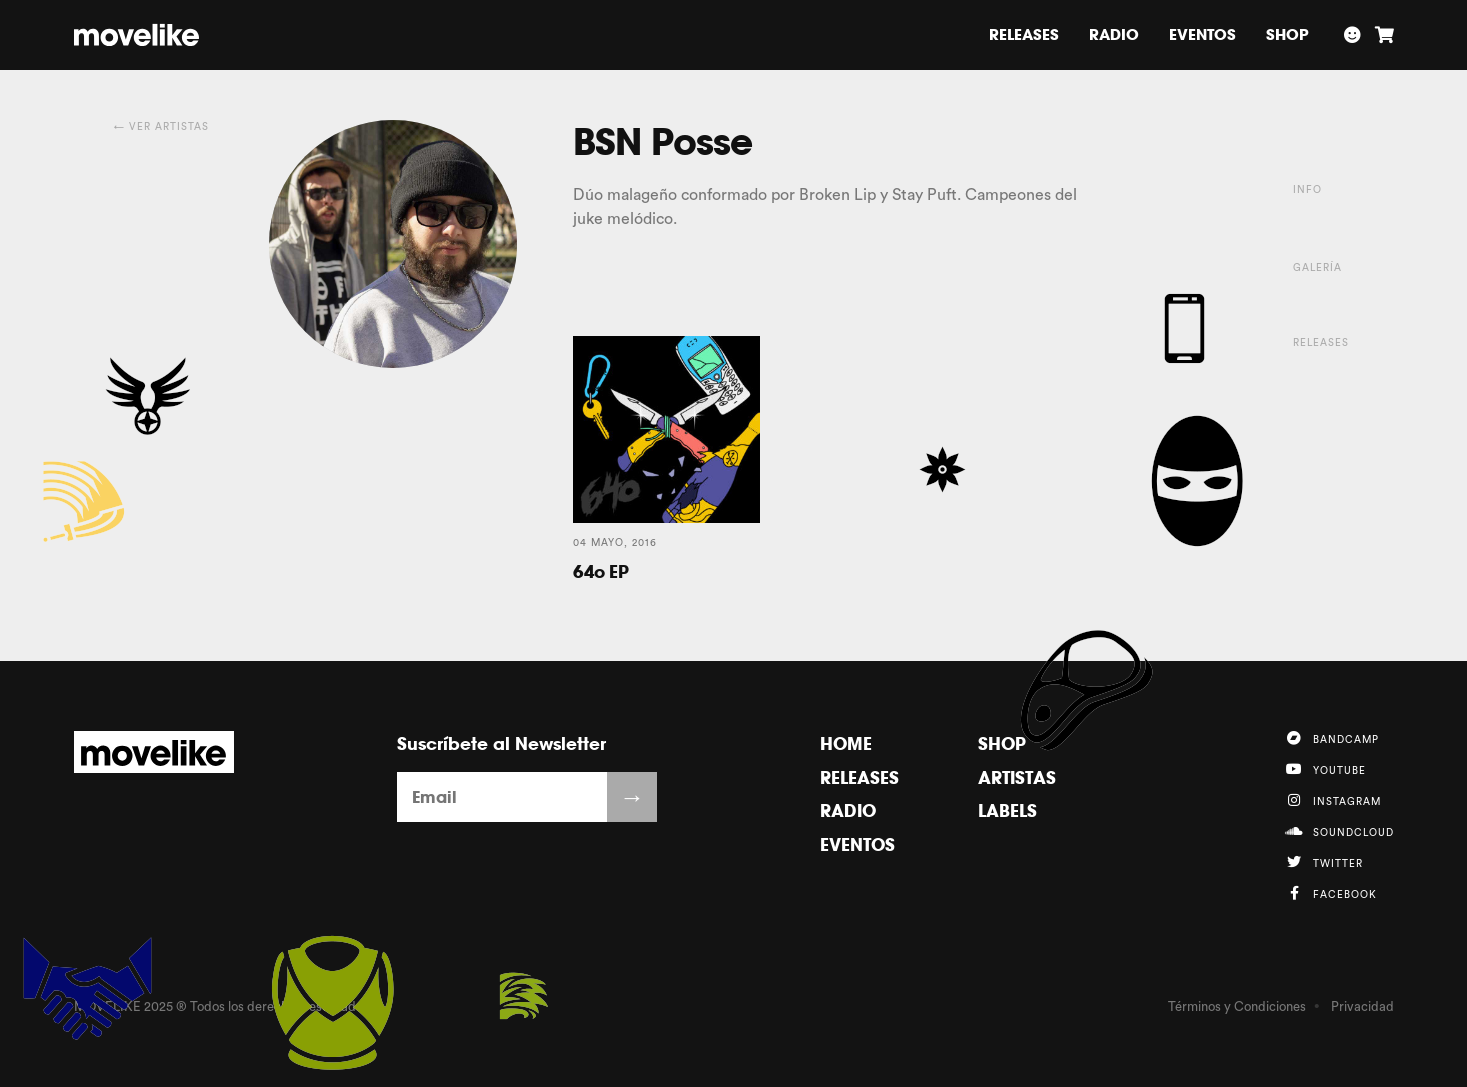 This screenshot has width=1467, height=1087. What do you see at coordinates (1087, 691) in the screenshot?
I see `browse meat or protein food options` at bounding box center [1087, 691].